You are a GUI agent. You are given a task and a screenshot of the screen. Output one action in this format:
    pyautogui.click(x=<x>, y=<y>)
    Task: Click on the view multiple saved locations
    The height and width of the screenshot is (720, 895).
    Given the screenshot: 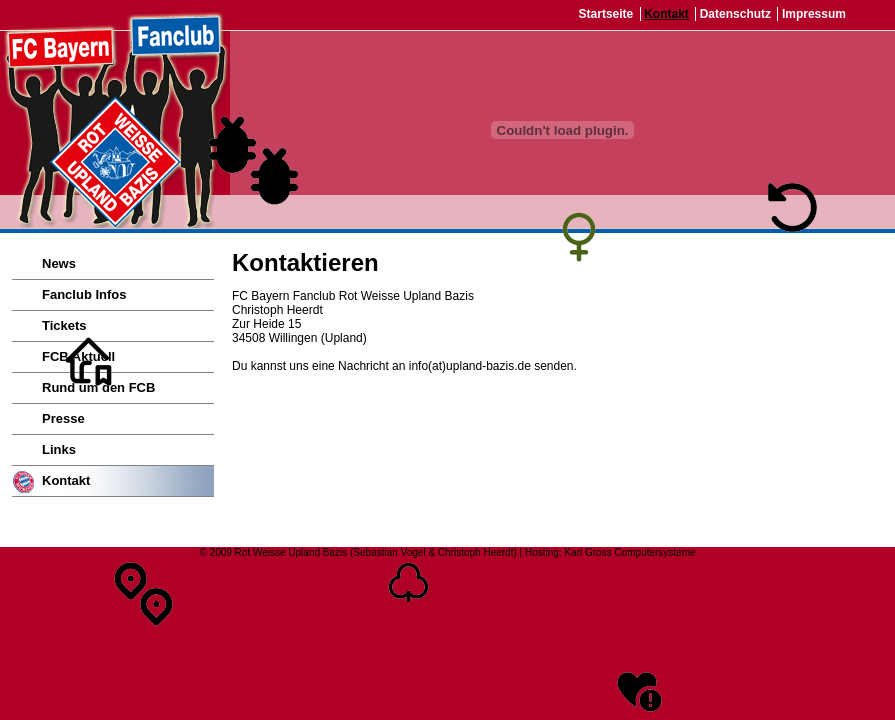 What is the action you would take?
    pyautogui.click(x=143, y=594)
    